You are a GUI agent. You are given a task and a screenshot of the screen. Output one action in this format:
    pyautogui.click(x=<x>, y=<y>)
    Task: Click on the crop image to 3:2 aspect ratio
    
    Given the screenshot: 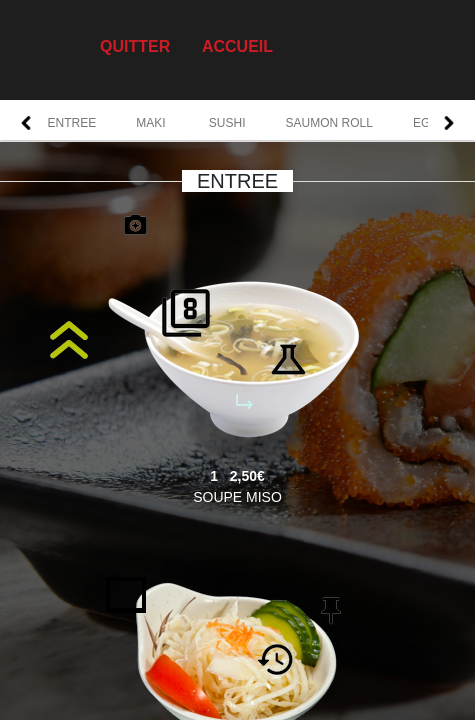 What is the action you would take?
    pyautogui.click(x=126, y=595)
    